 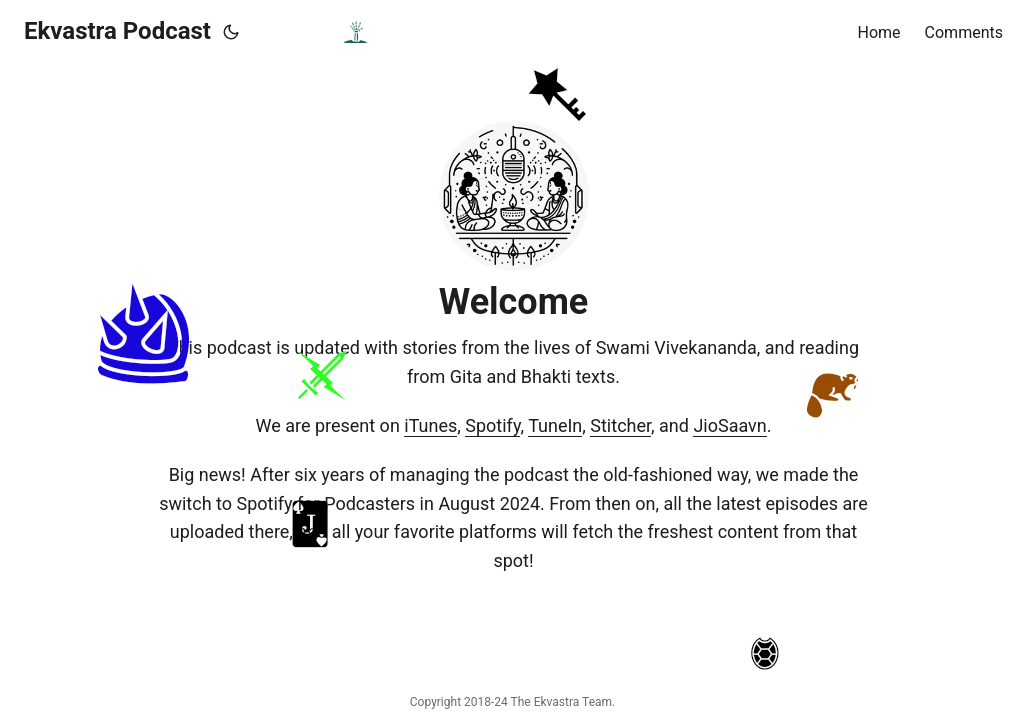 I want to click on summon or raise undead units, so click(x=356, y=31).